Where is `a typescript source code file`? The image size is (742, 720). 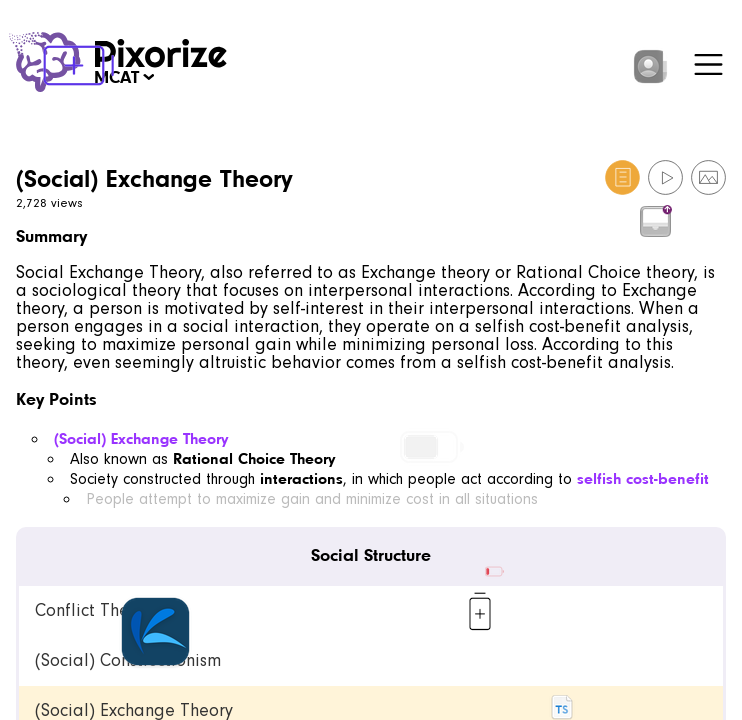
a typescript source code file is located at coordinates (562, 707).